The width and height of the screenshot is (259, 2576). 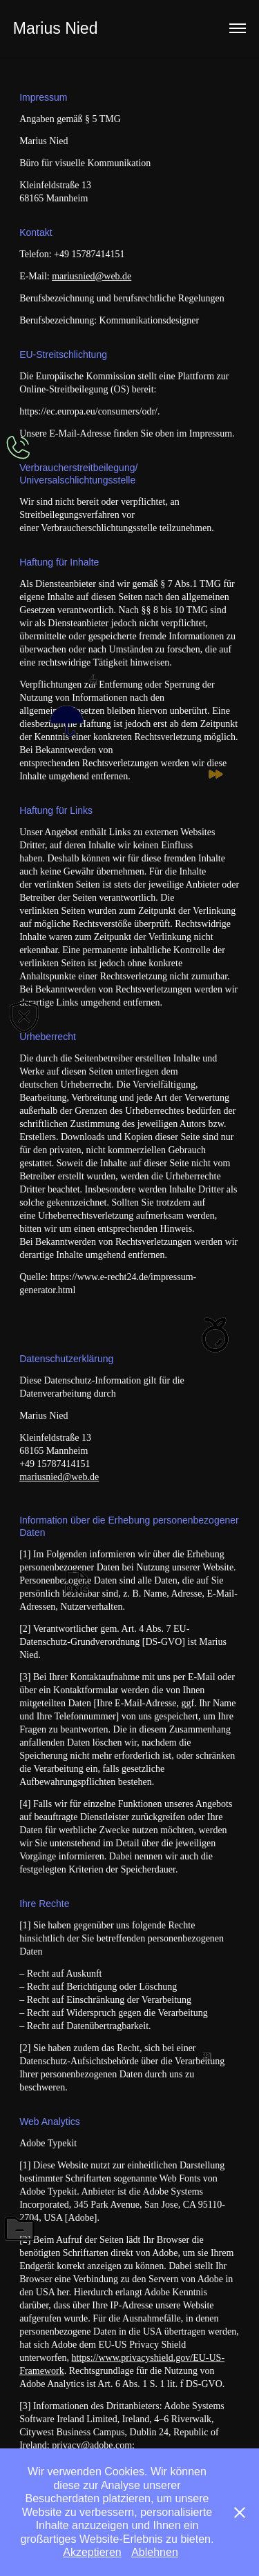 What do you see at coordinates (66, 721) in the screenshot?
I see `weather protection or rain forecast indicator` at bounding box center [66, 721].